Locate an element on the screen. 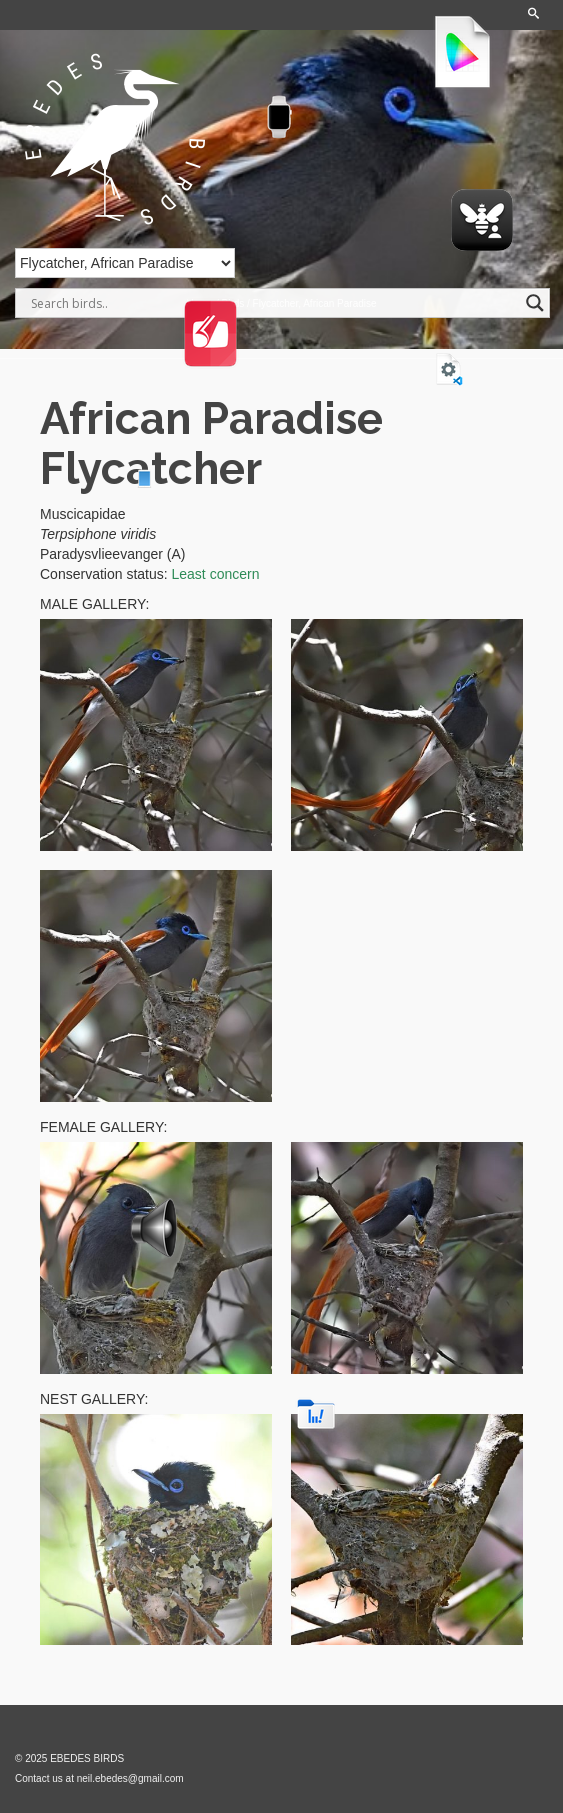  connected ipad pro device is located at coordinates (144, 478).